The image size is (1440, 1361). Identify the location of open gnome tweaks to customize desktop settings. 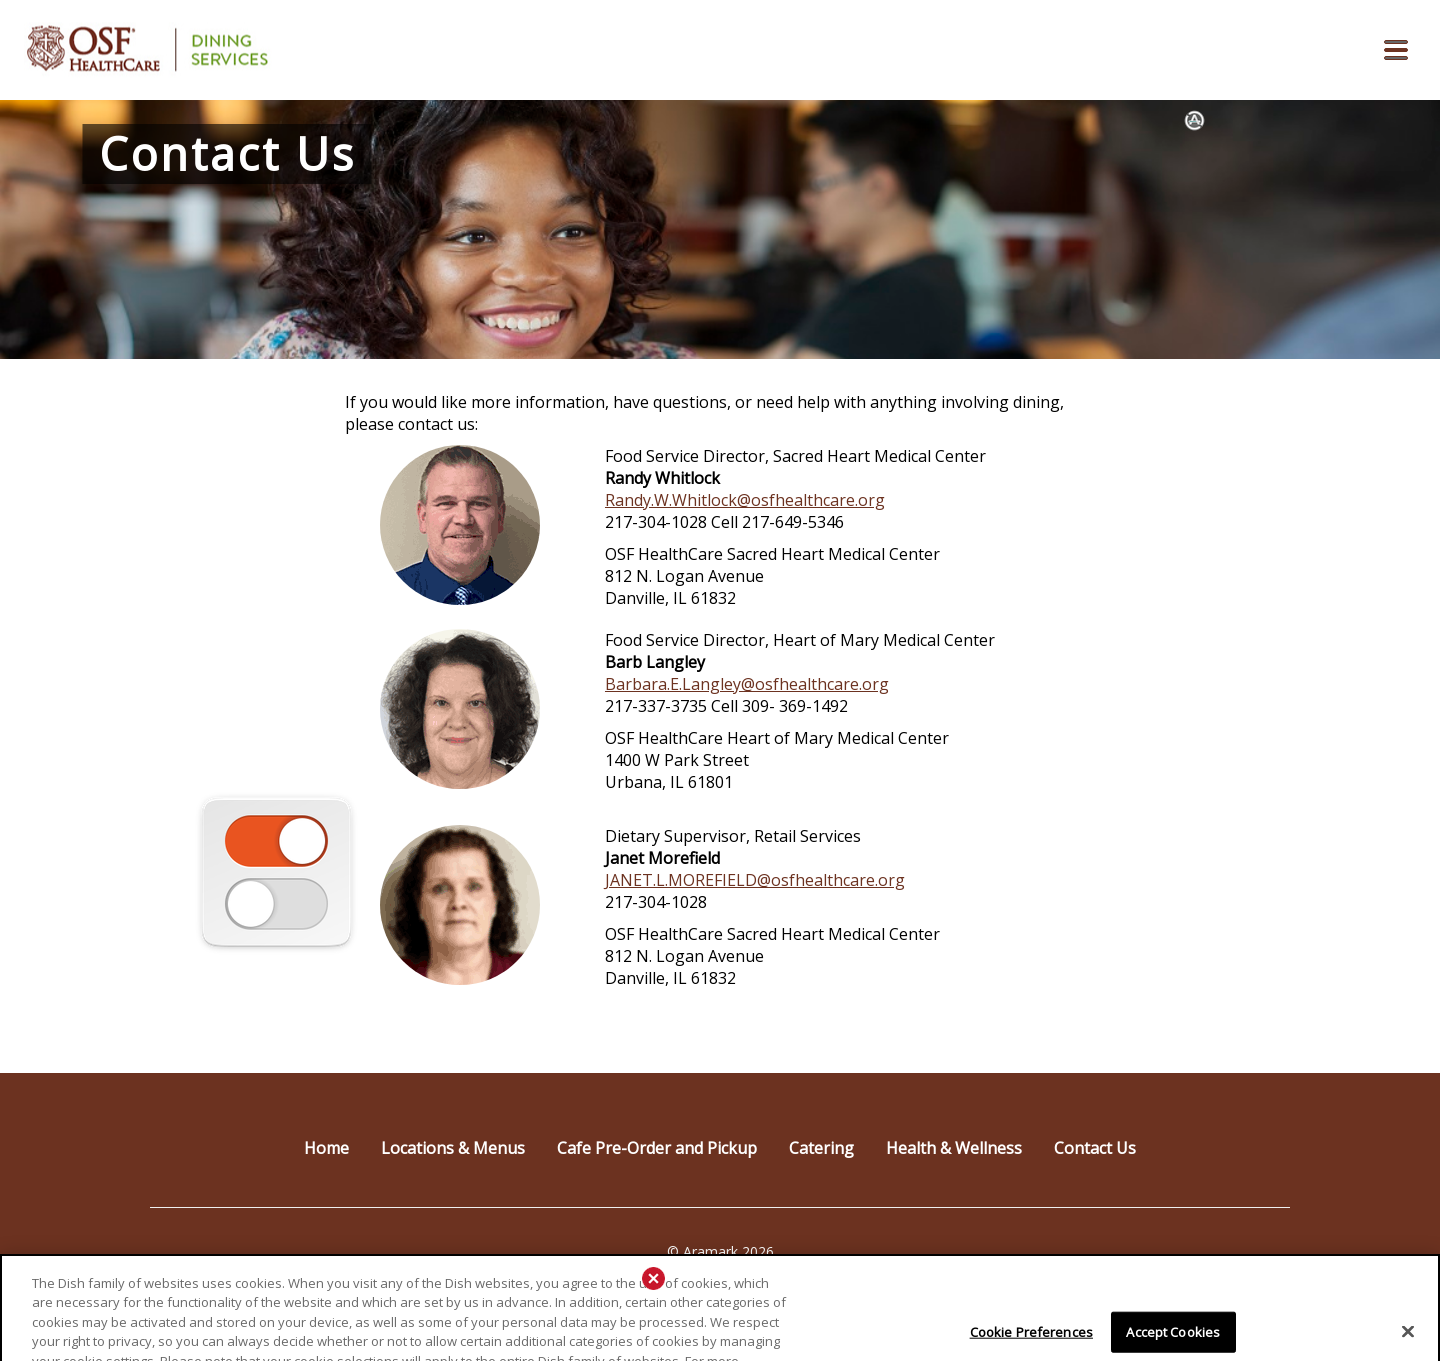
(276, 872).